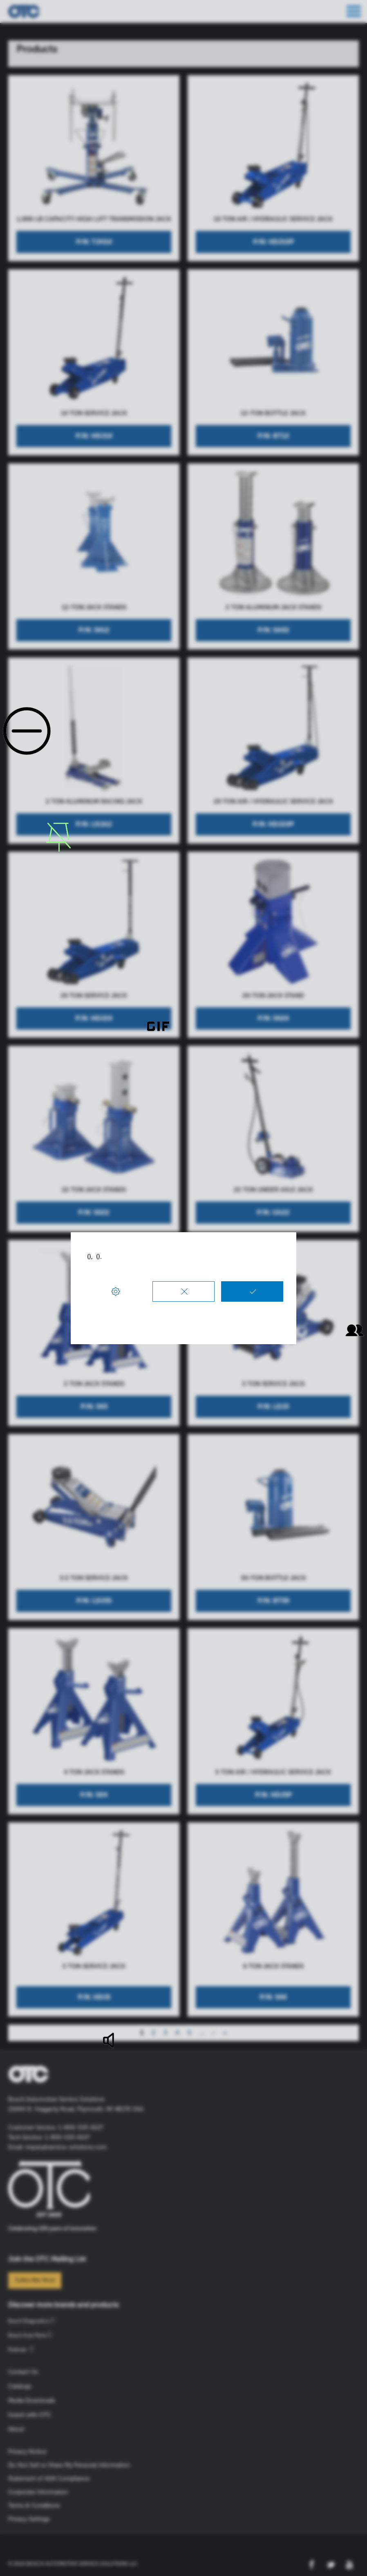  I want to click on indicates access is restricted or blocked, so click(27, 731).